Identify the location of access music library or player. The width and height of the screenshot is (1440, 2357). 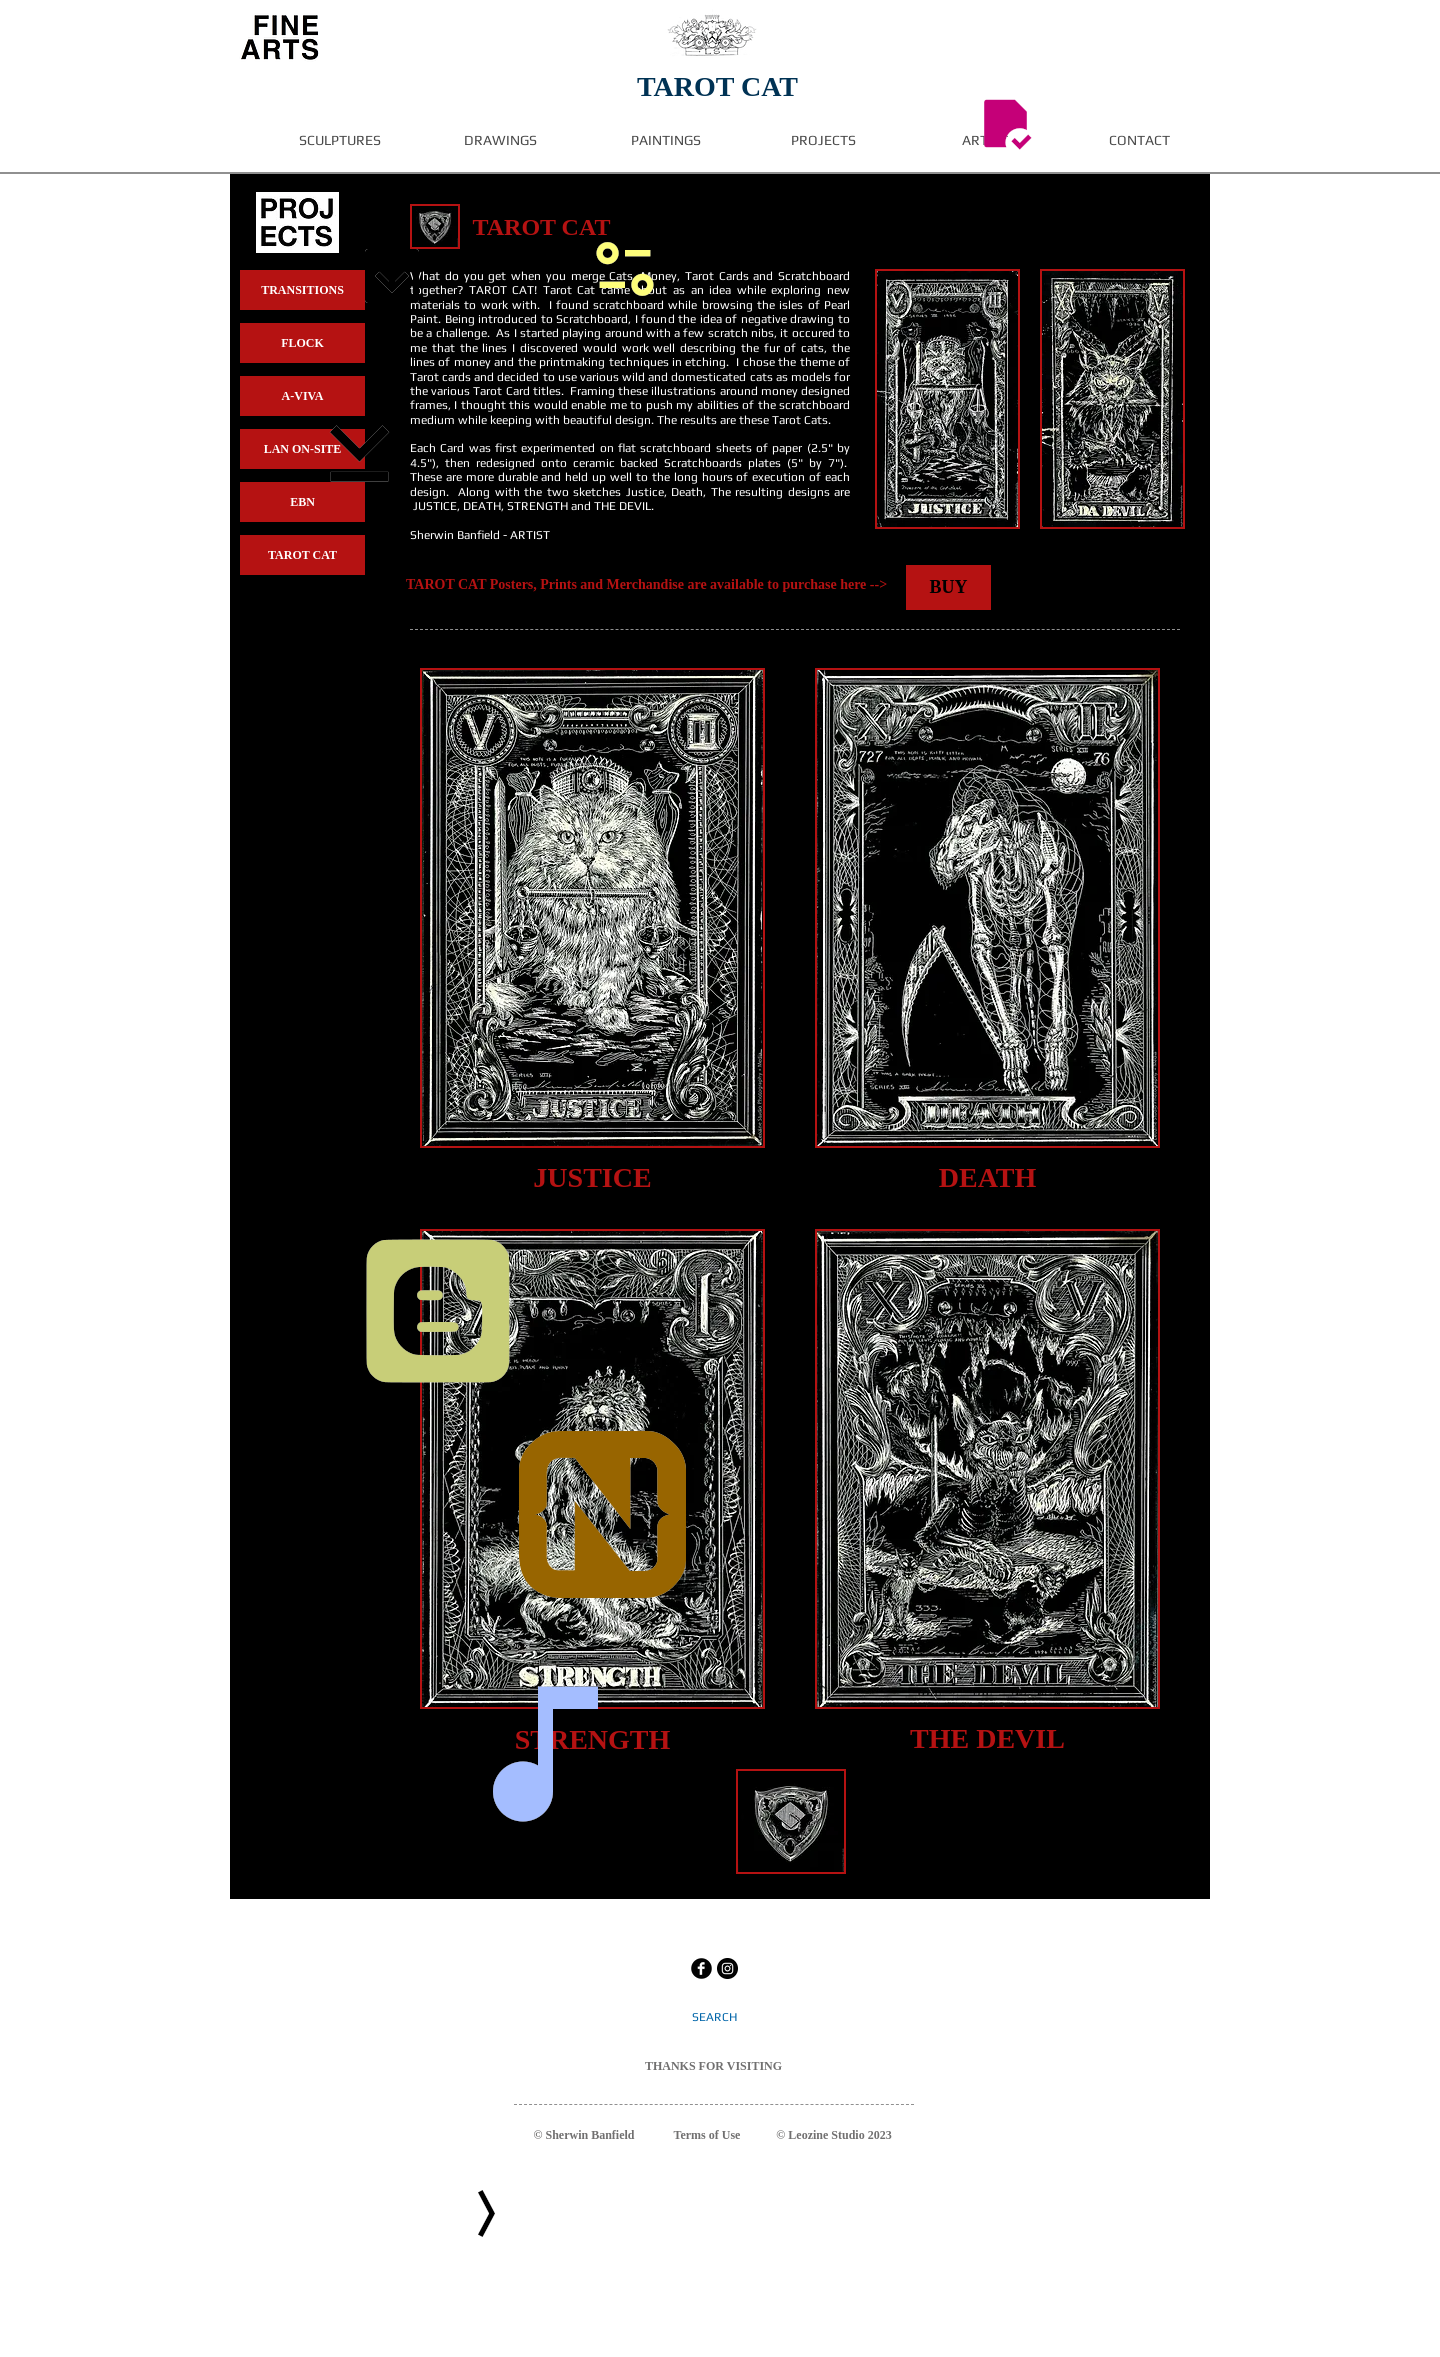
(538, 1754).